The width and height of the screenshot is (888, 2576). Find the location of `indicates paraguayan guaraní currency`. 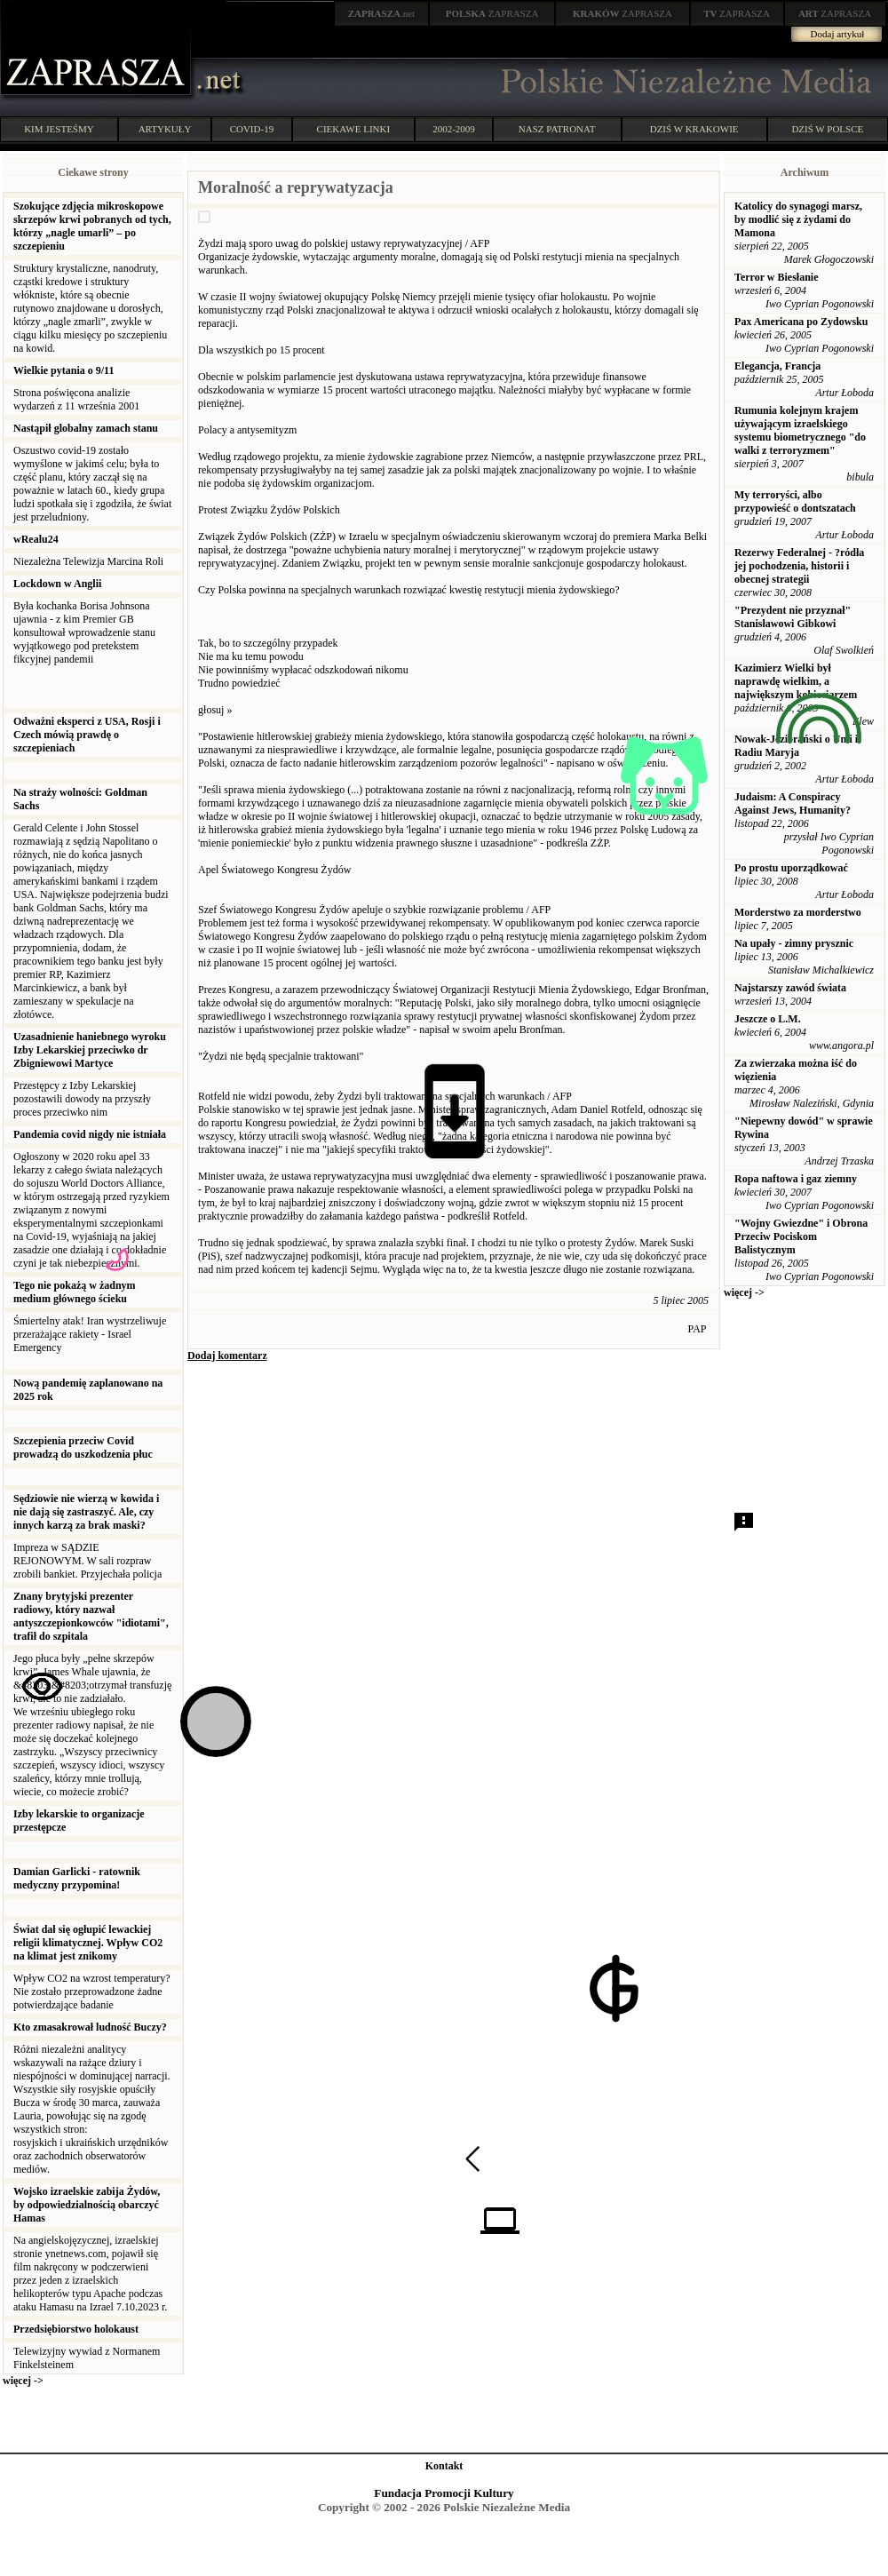

indicates paraguayan guaraní currency is located at coordinates (615, 1988).